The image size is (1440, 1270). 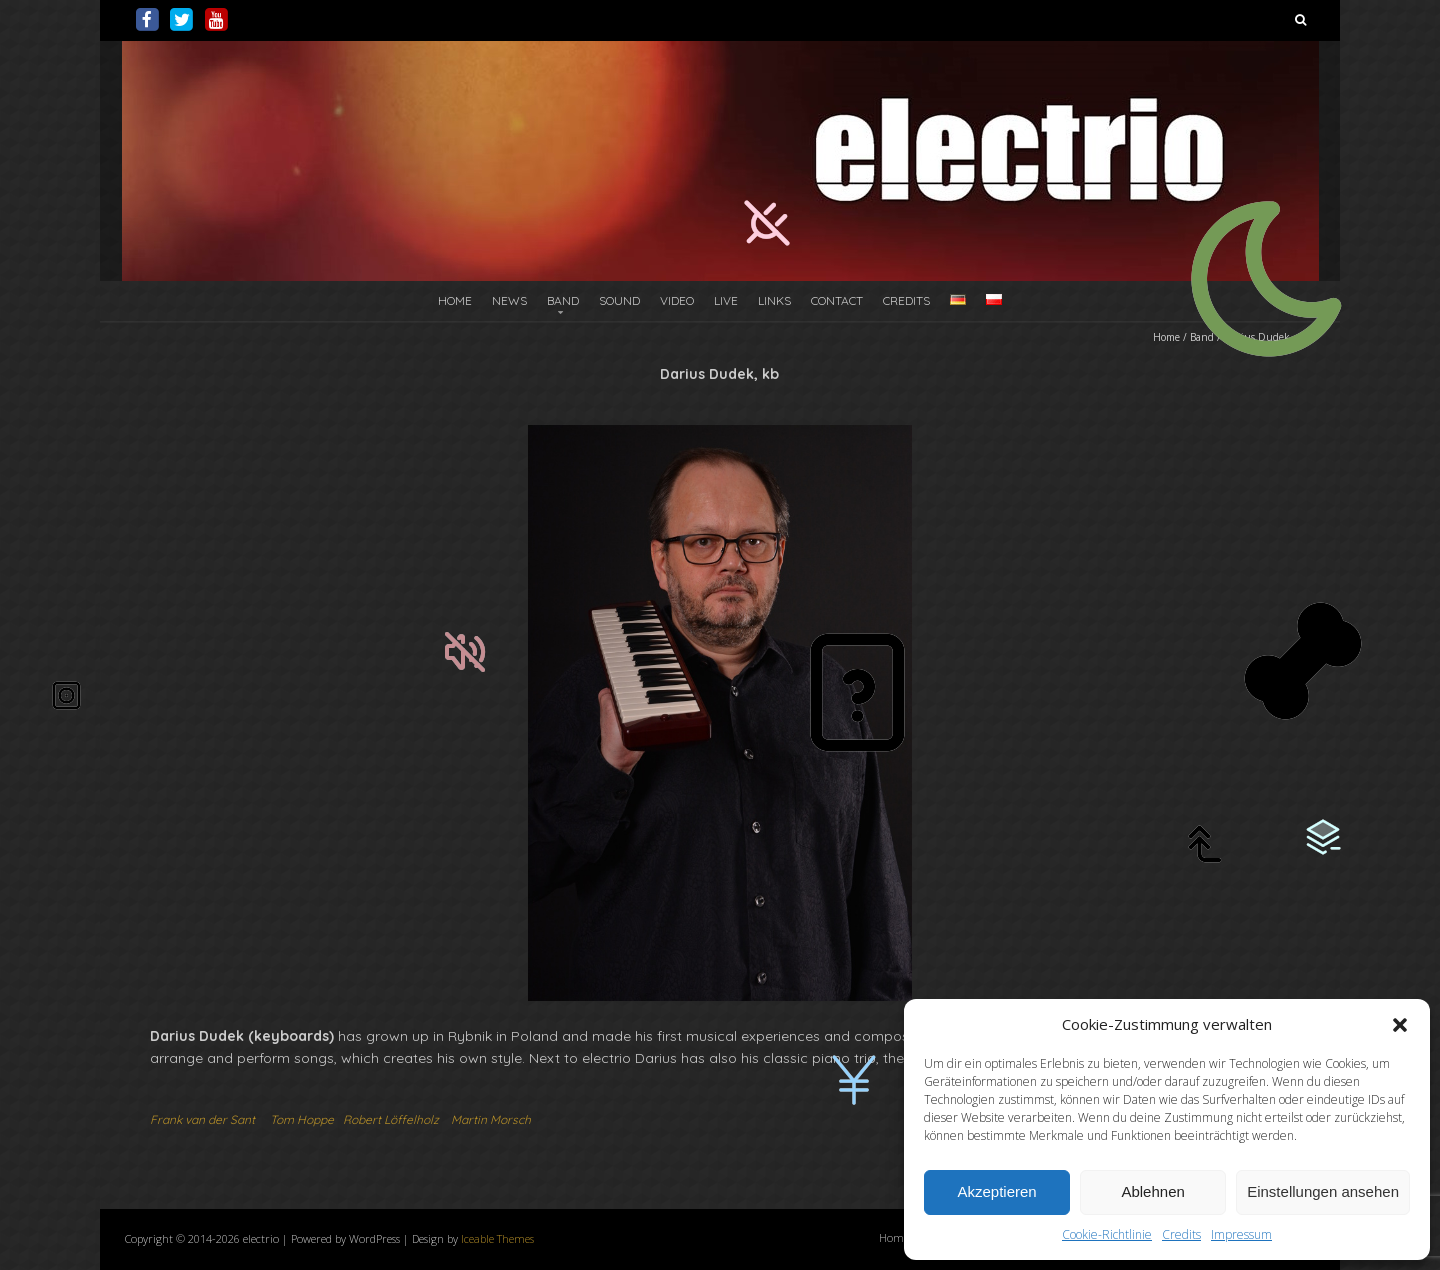 I want to click on browse music or audio library, so click(x=66, y=695).